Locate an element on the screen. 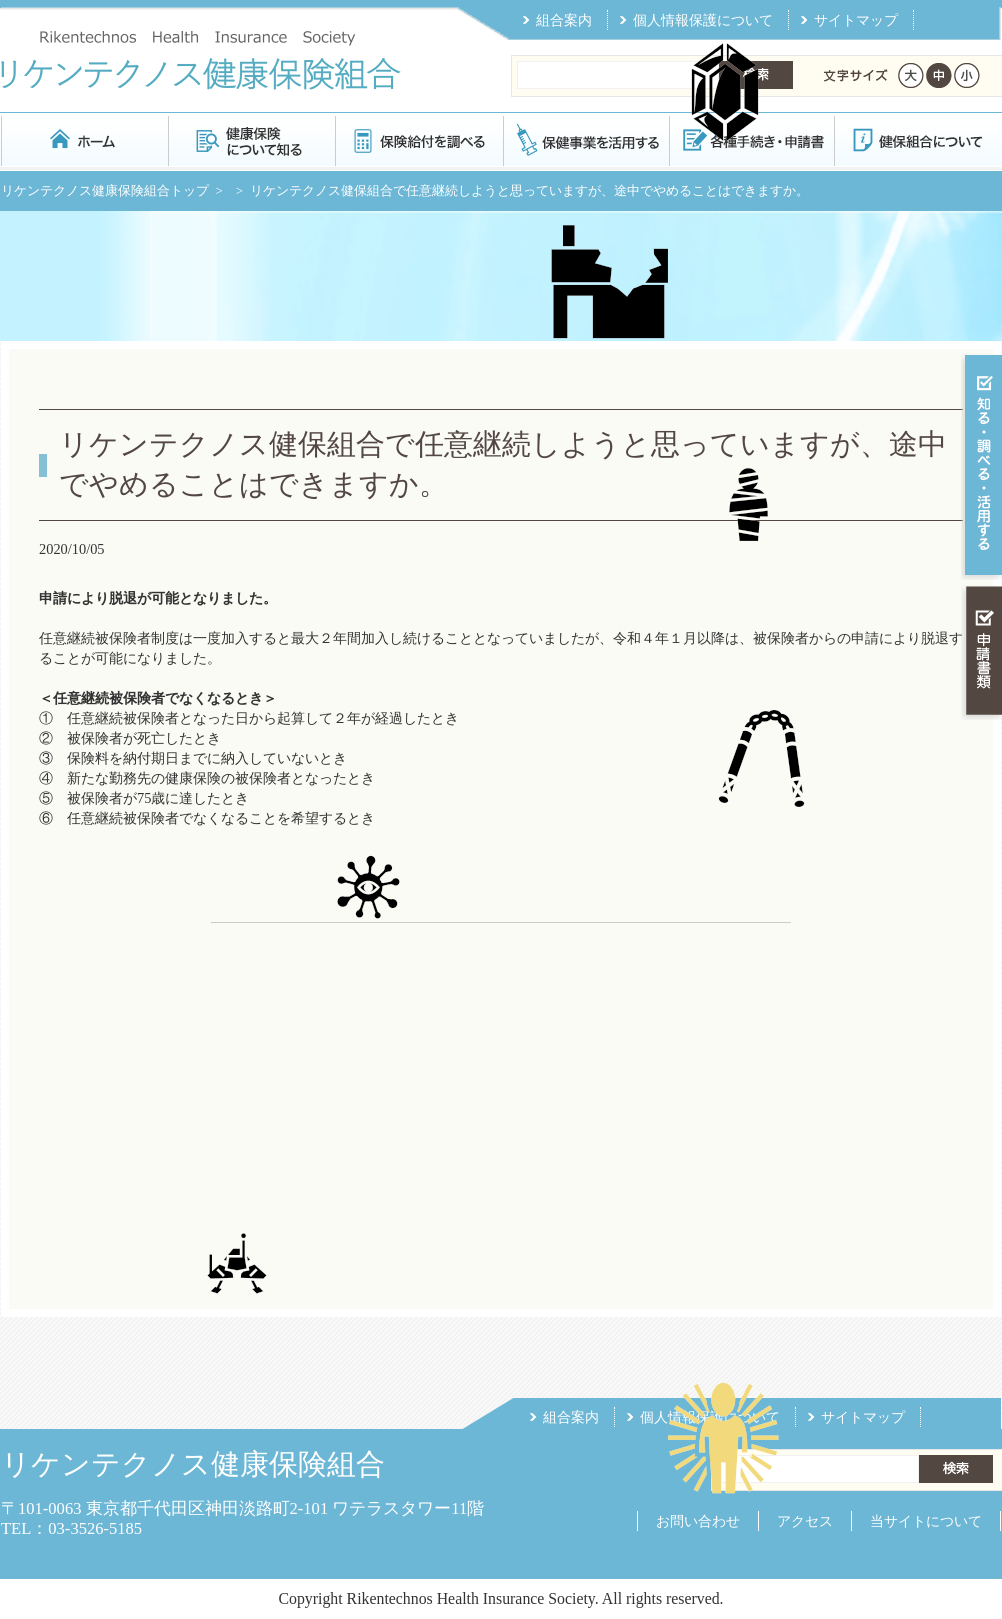 The width and height of the screenshot is (1002, 1619). select nunchaku weapon in game inventory is located at coordinates (761, 758).